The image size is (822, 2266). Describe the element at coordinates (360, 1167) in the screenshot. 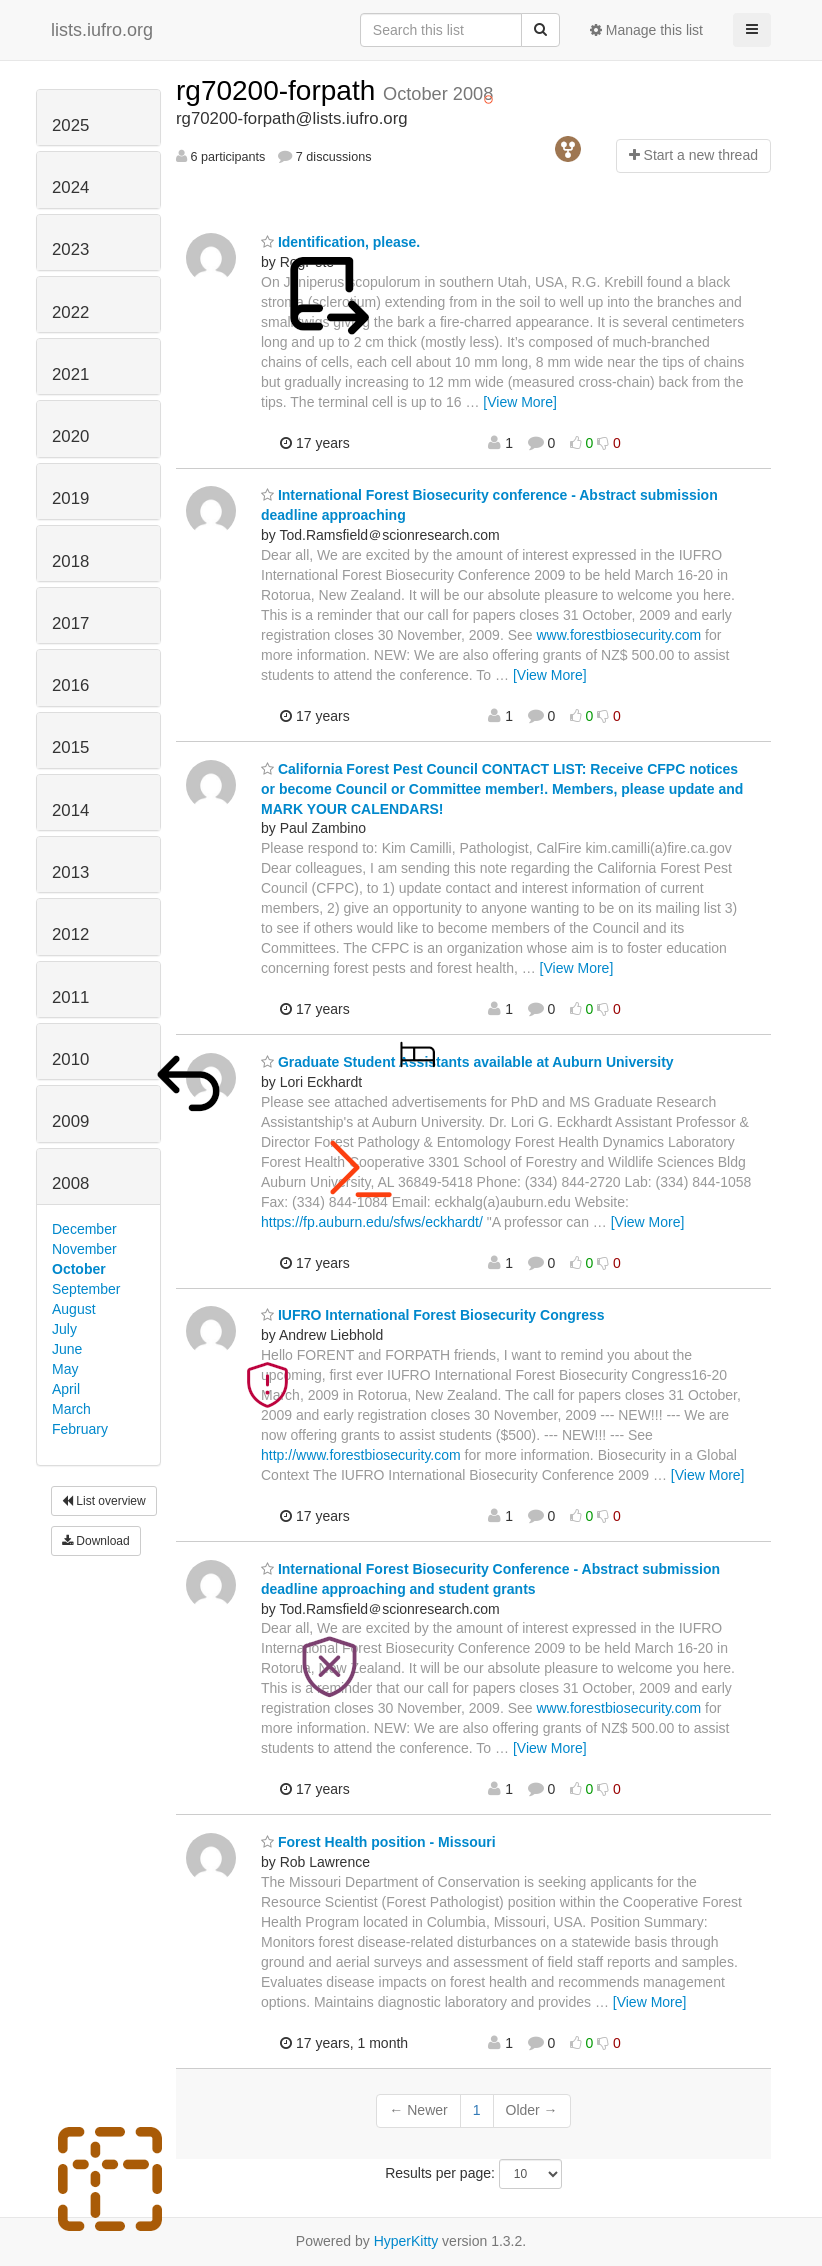

I see `open the command palette` at that location.